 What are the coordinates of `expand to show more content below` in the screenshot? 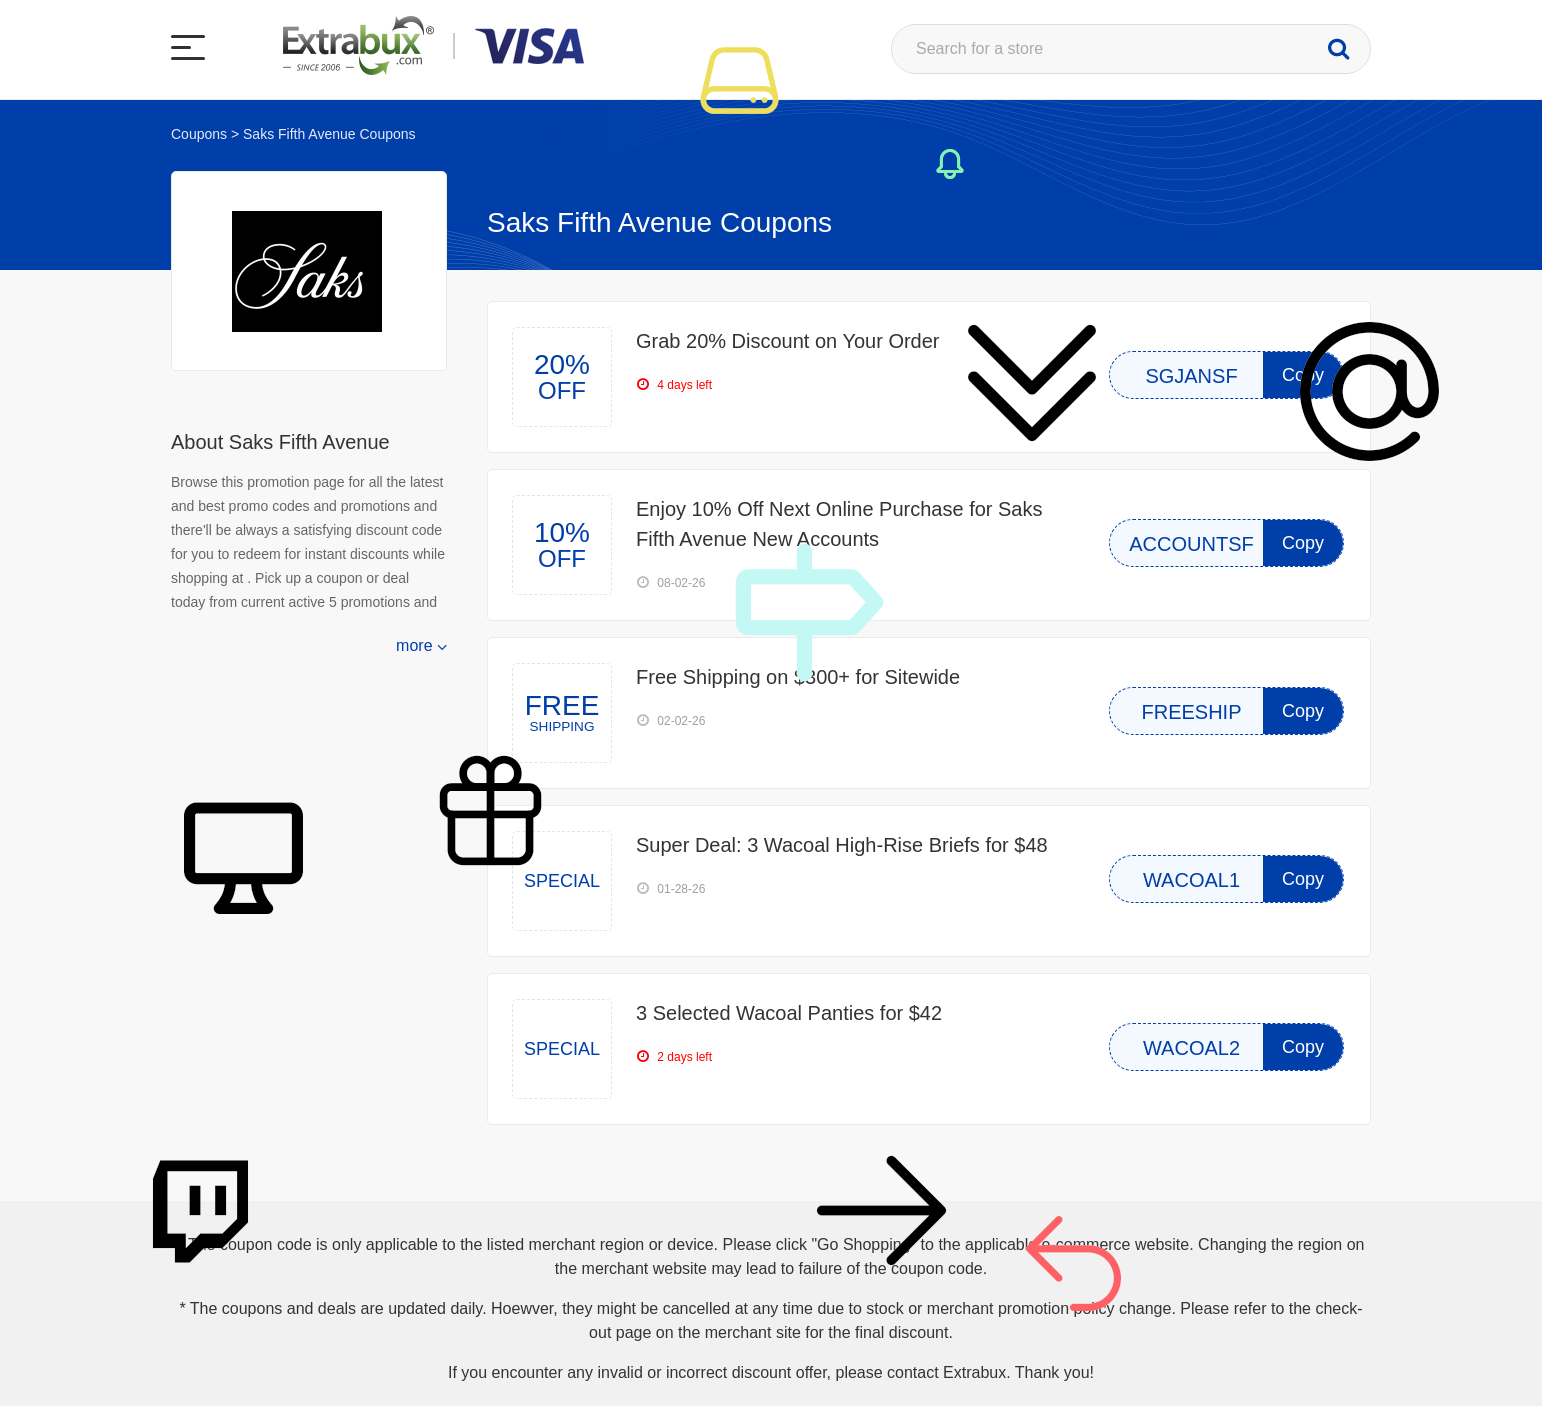 It's located at (1032, 383).